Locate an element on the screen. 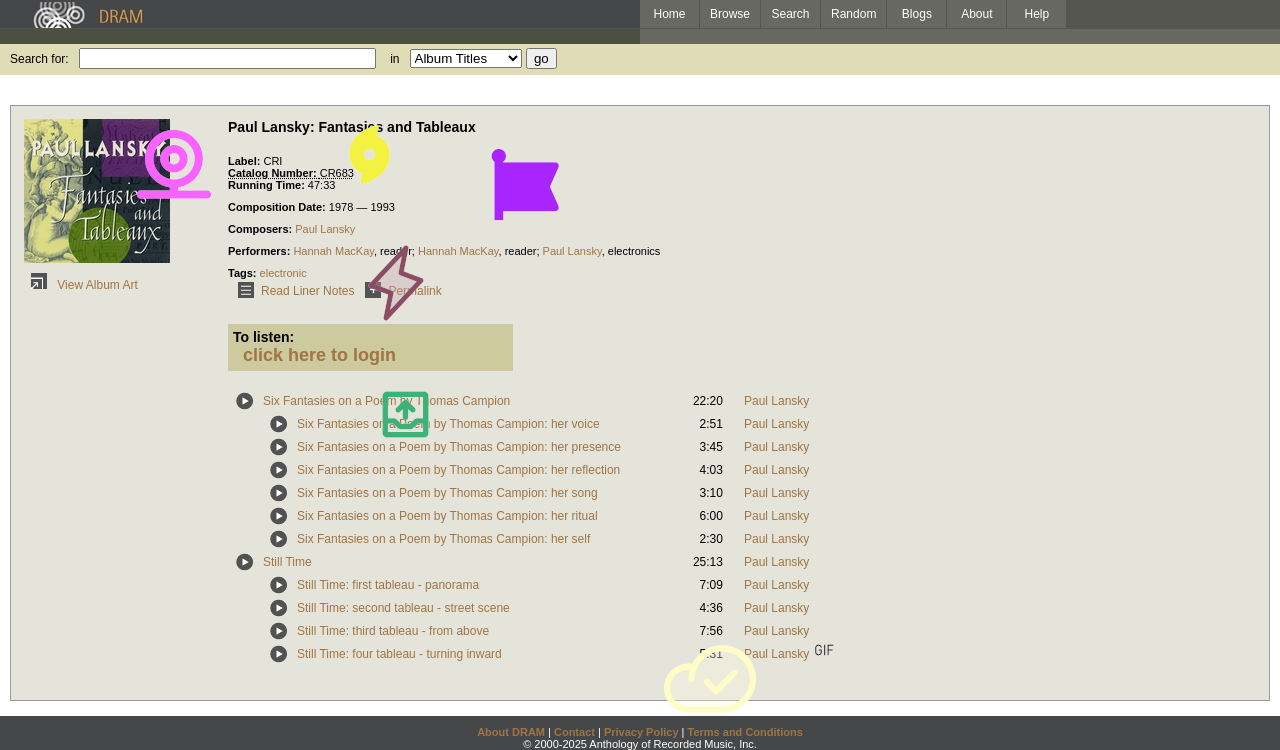  indicates hurricane or tropical storm warning is located at coordinates (369, 154).